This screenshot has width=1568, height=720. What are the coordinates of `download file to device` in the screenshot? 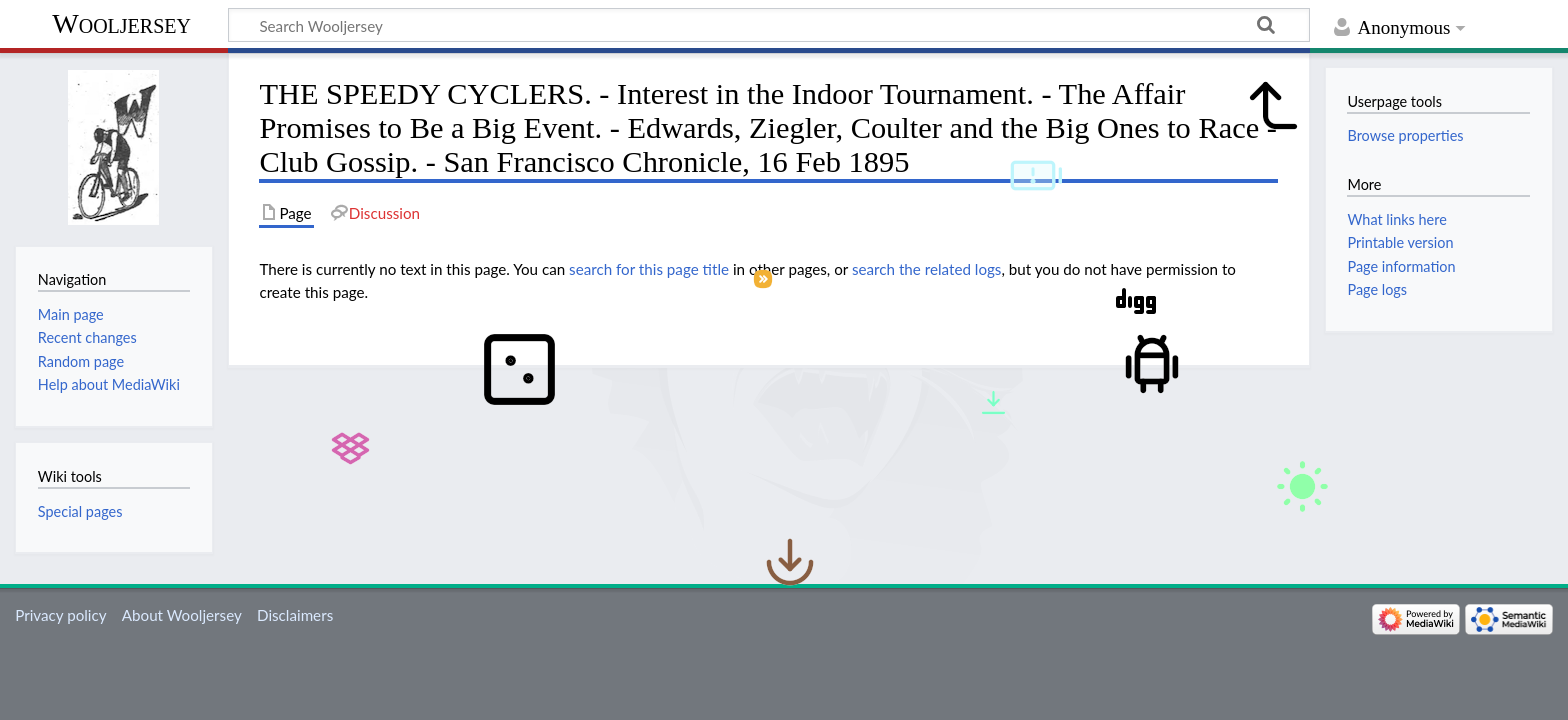 It's located at (993, 402).